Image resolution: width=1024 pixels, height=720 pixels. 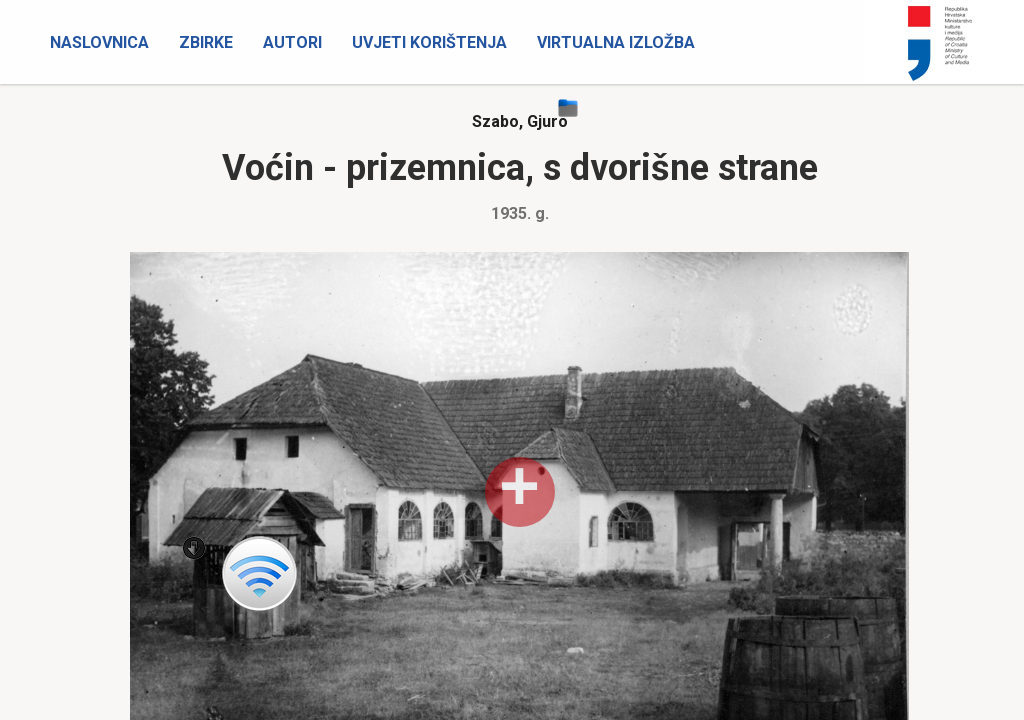 What do you see at coordinates (568, 108) in the screenshot?
I see `indicates a folder is ready to accept a dragged item` at bounding box center [568, 108].